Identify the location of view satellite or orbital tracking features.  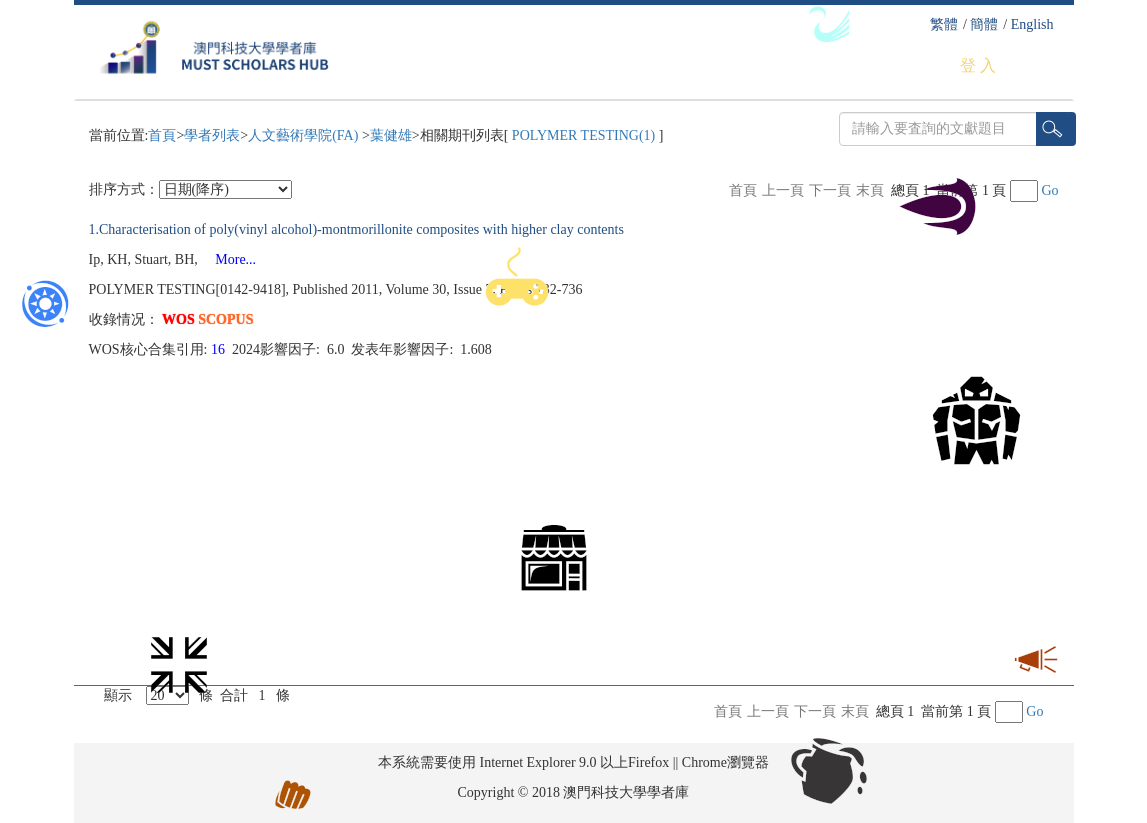
(45, 304).